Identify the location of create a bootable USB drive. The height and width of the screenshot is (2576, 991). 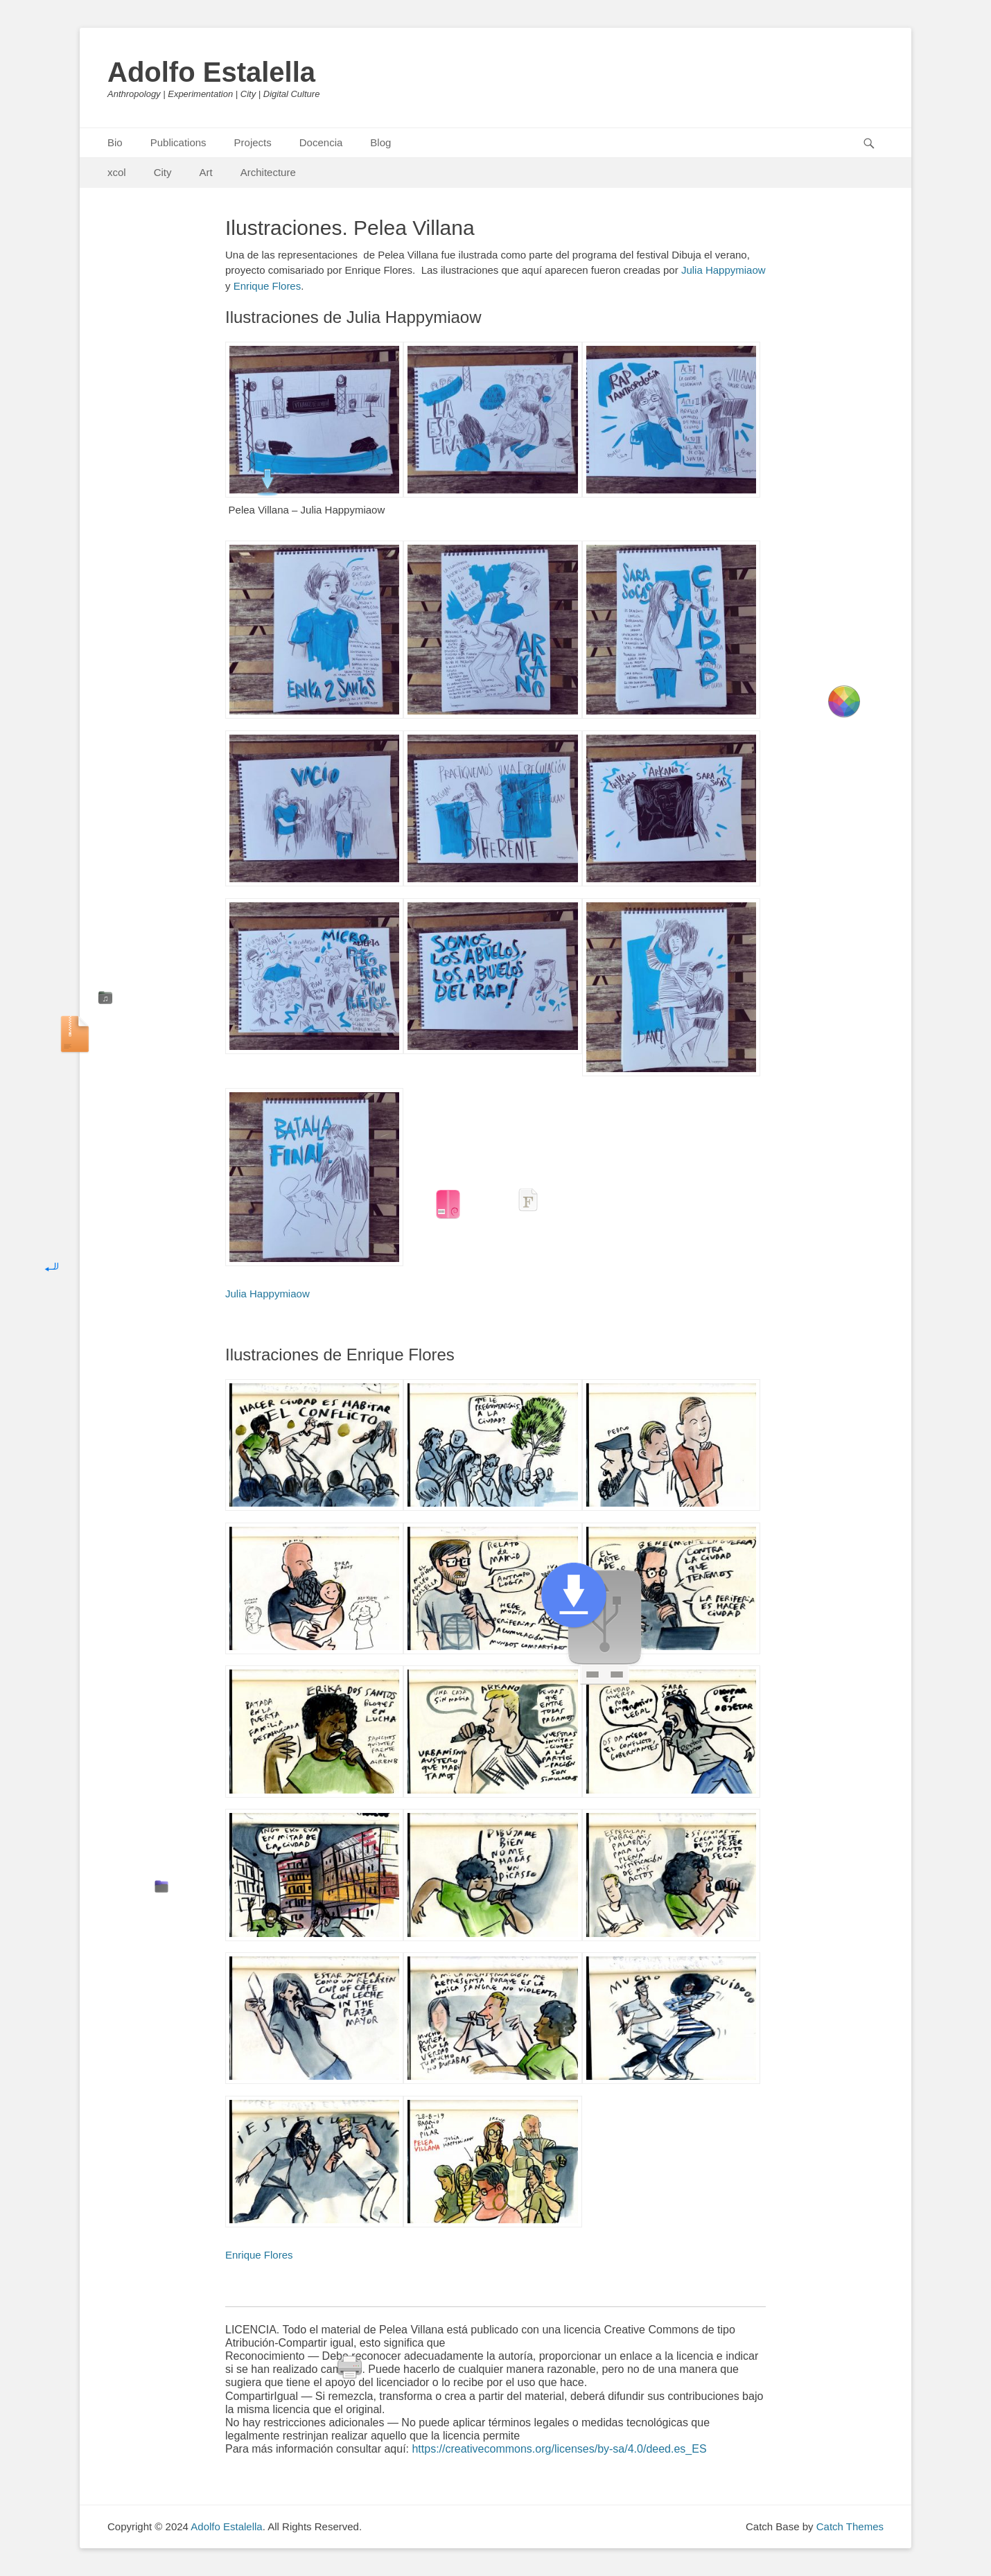
(604, 1627).